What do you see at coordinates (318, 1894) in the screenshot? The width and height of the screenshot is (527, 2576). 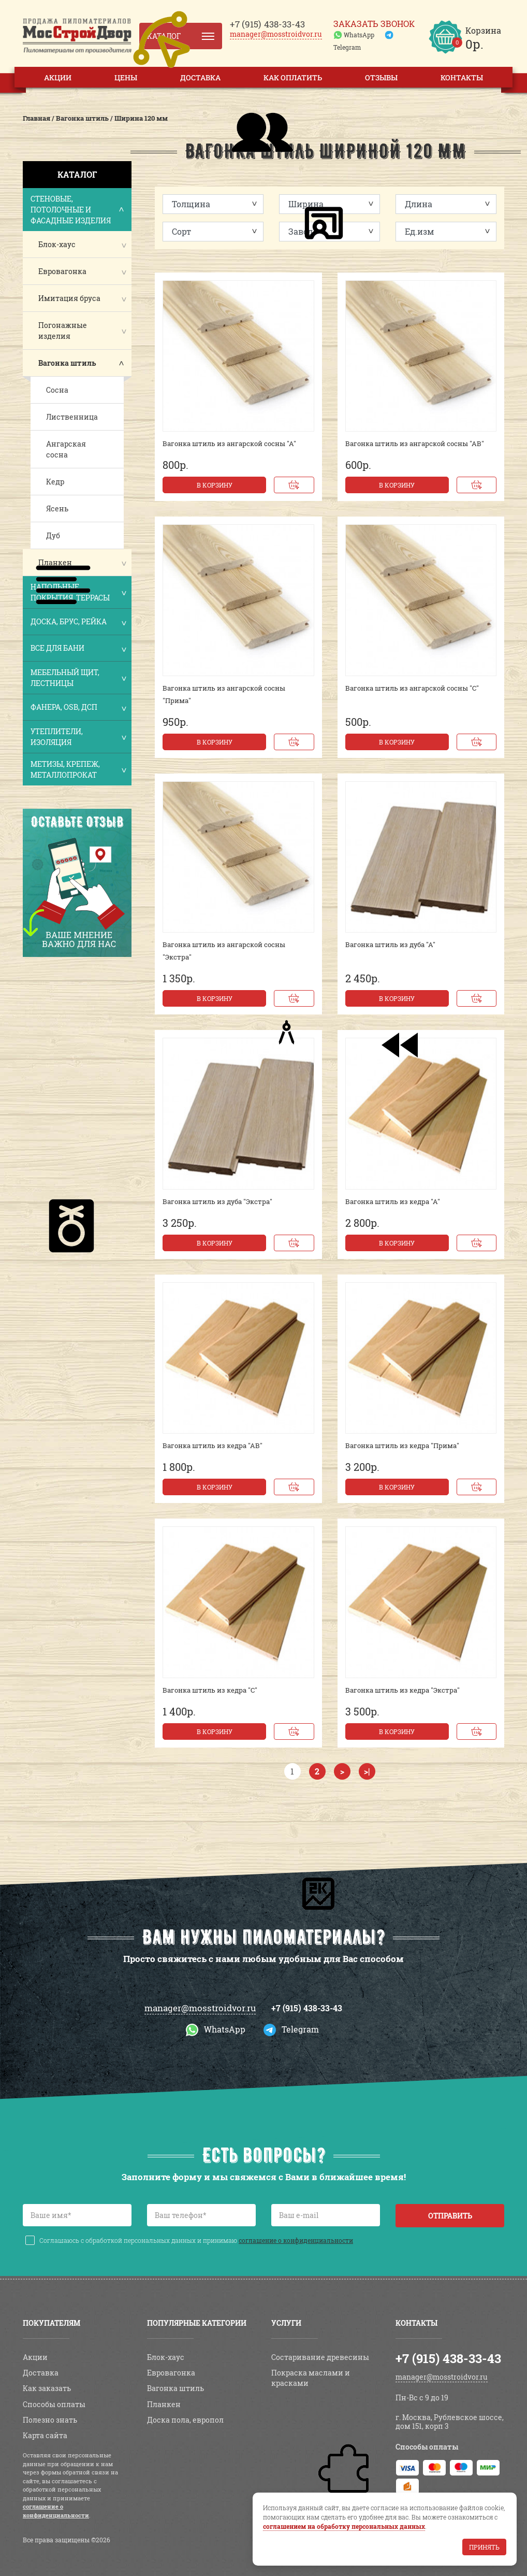 I see `view 2K resolution video quality settings` at bounding box center [318, 1894].